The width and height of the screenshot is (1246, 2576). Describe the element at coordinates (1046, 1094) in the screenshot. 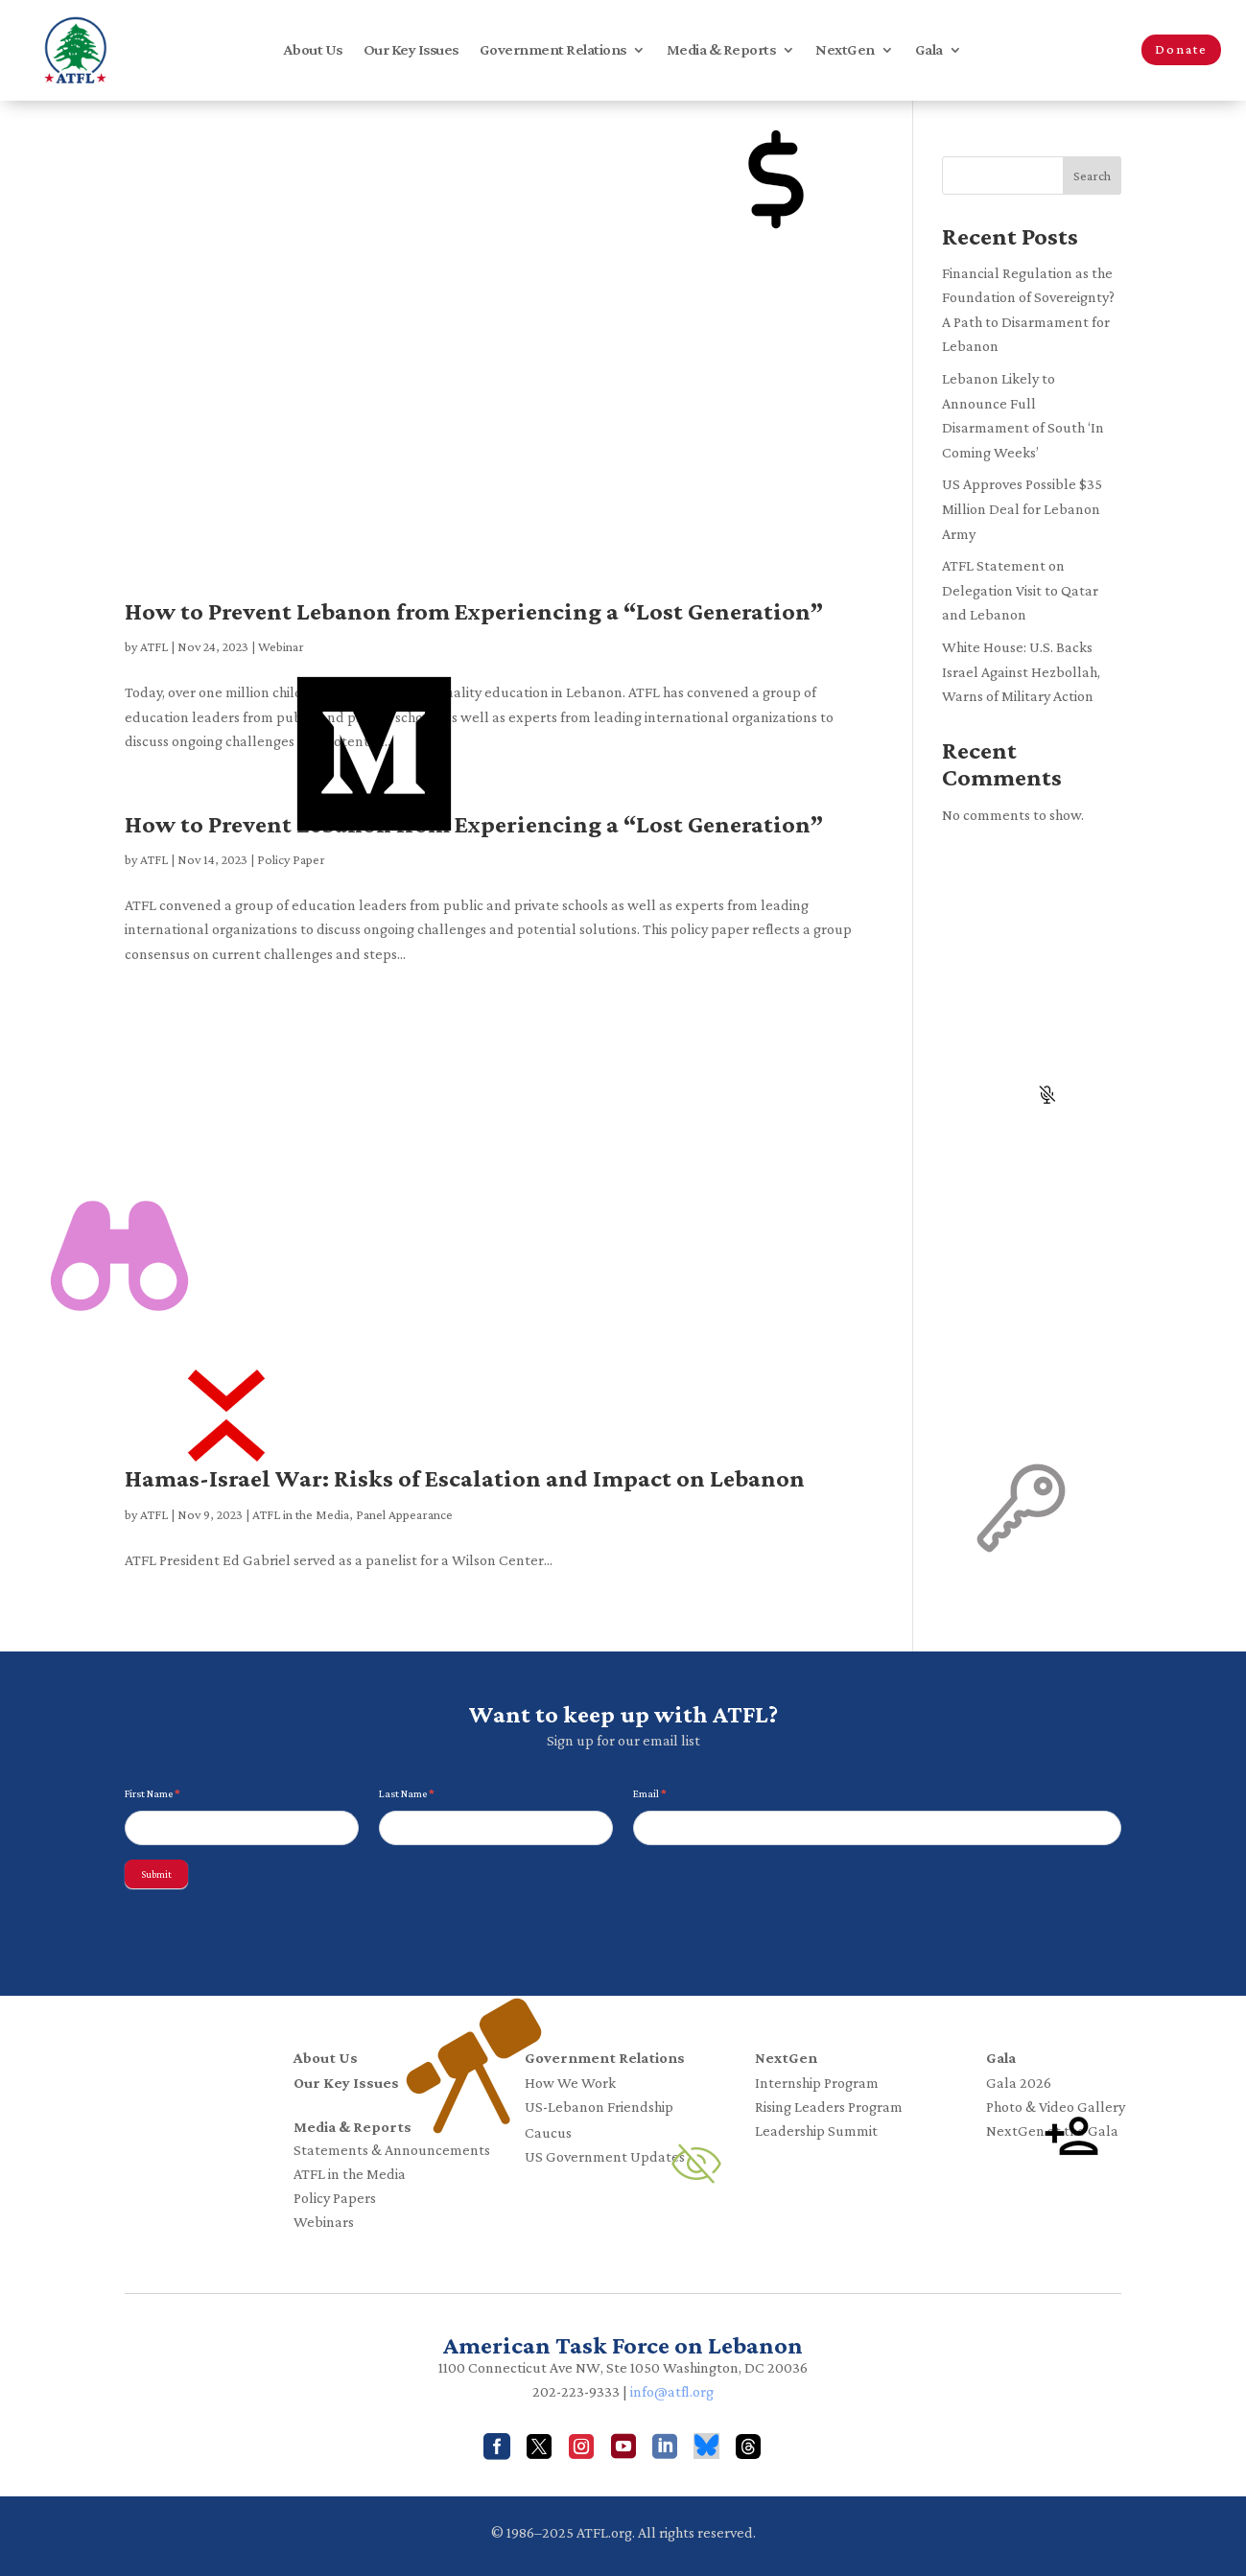

I see `mute your microphone` at that location.